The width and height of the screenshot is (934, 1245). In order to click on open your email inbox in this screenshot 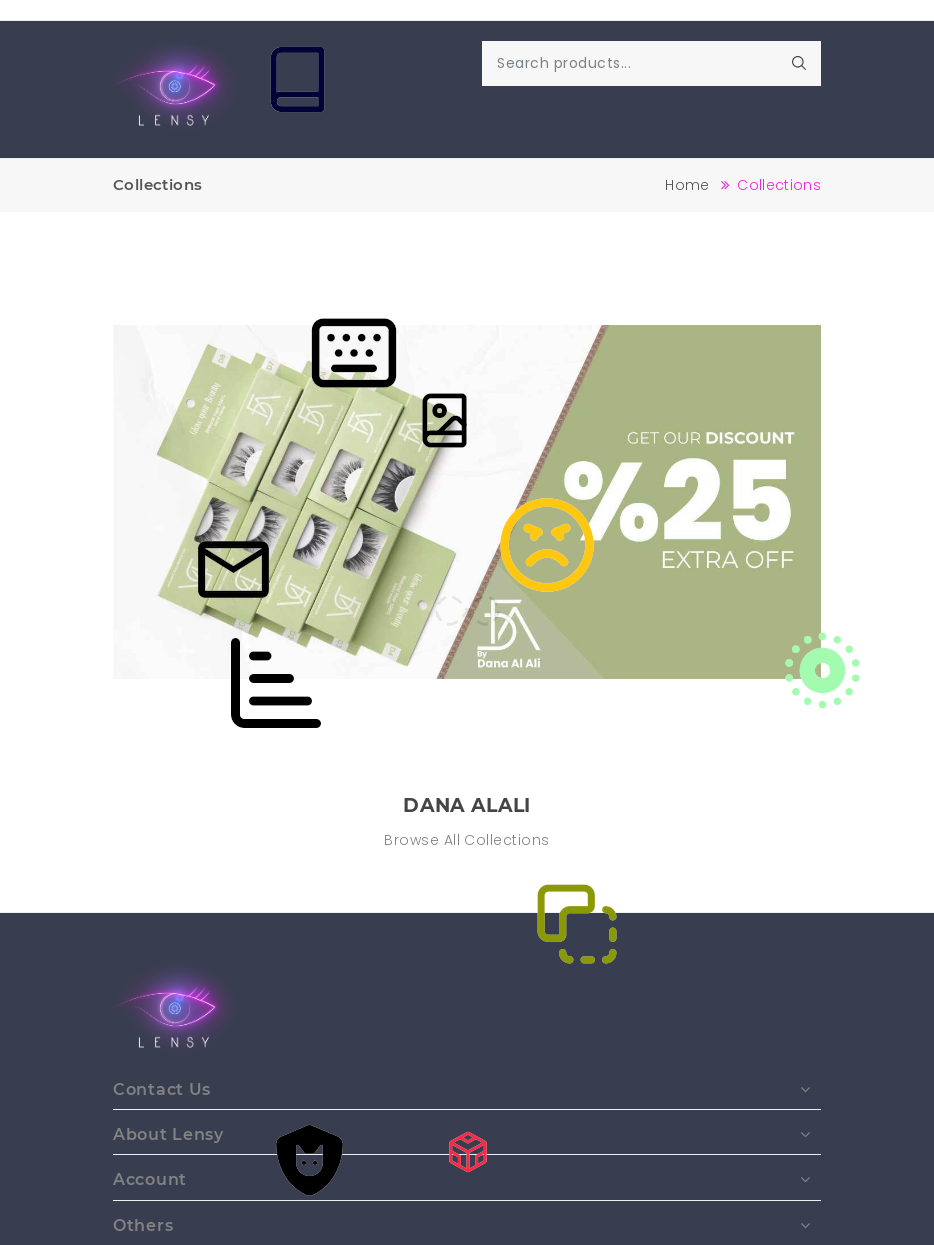, I will do `click(233, 569)`.